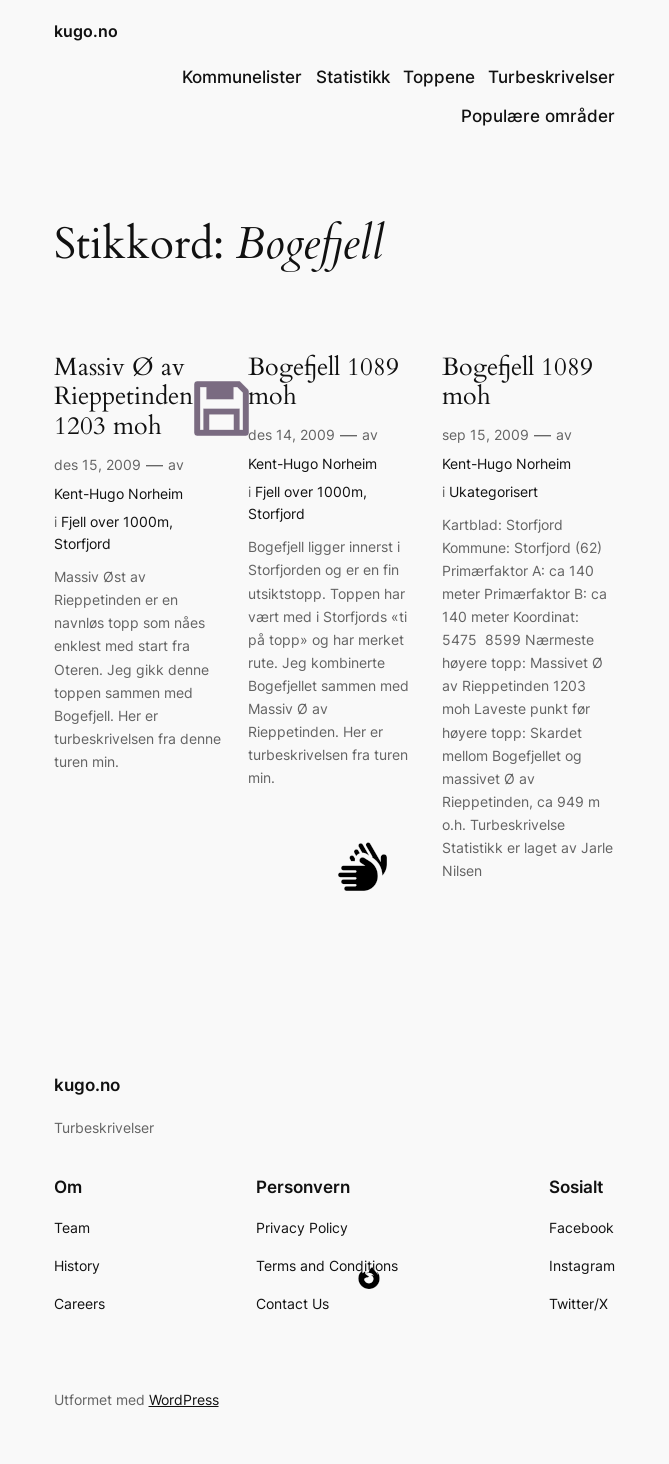 The height and width of the screenshot is (1464, 669). What do you see at coordinates (369, 1278) in the screenshot?
I see `open Mozilla Firefox browser` at bounding box center [369, 1278].